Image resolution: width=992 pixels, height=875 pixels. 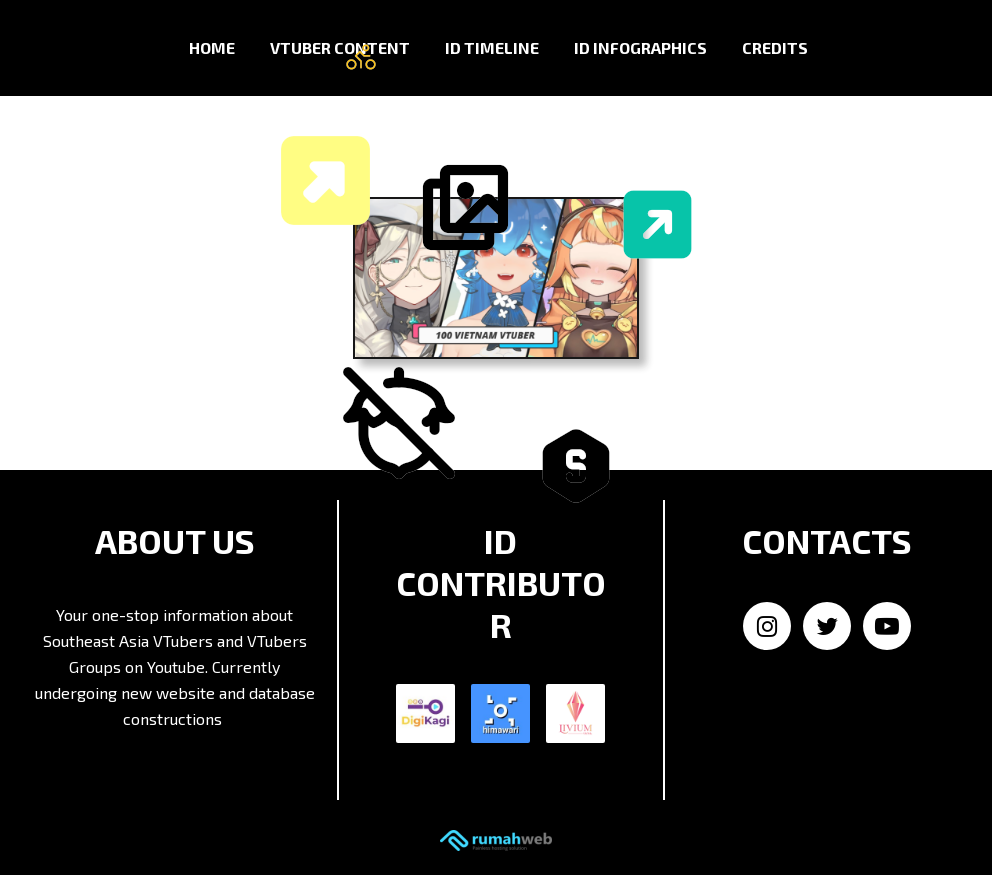 What do you see at coordinates (399, 423) in the screenshot?
I see `indicates nut-free or no nuts allowed` at bounding box center [399, 423].